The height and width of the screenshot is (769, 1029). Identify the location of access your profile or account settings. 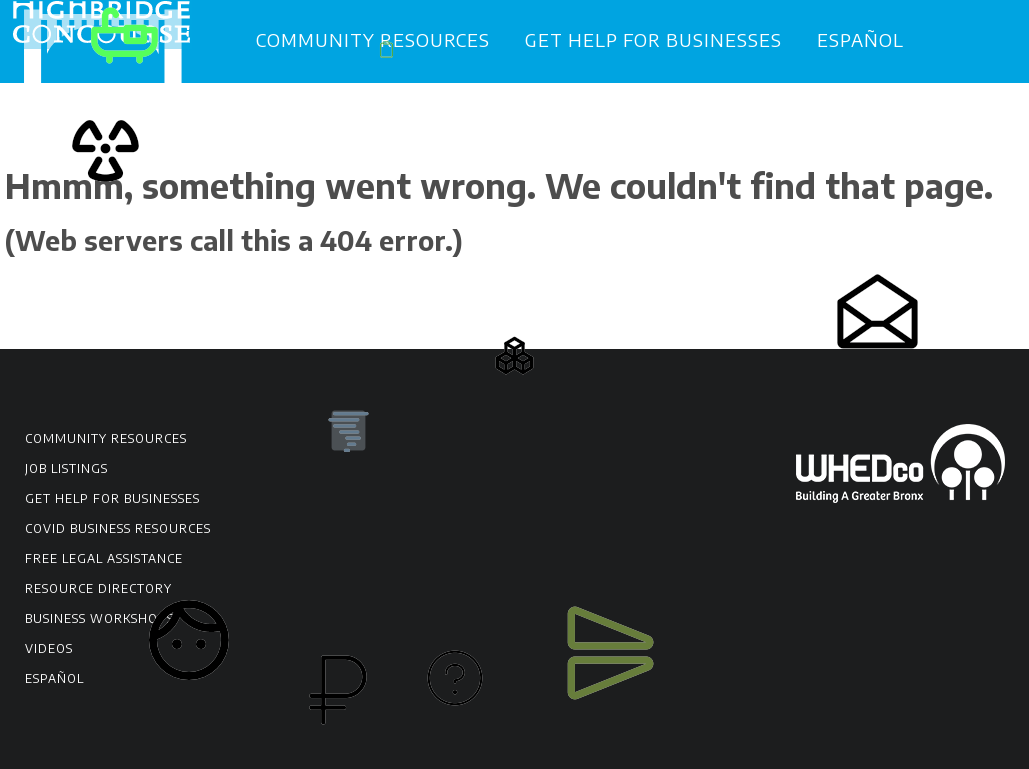
(189, 640).